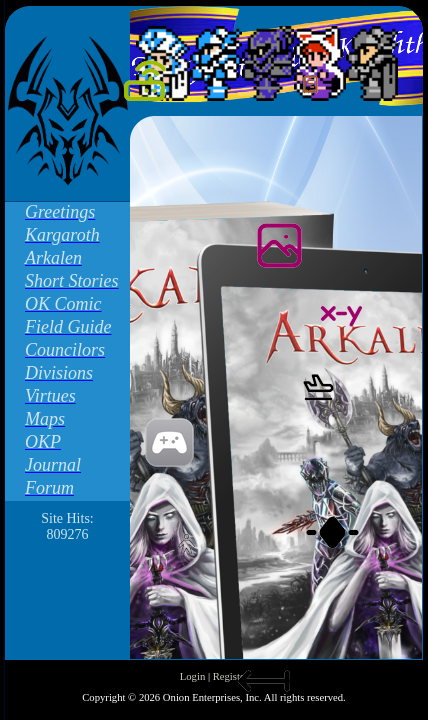 This screenshot has width=428, height=720. I want to click on indicates flight currently in progress, so click(318, 386).